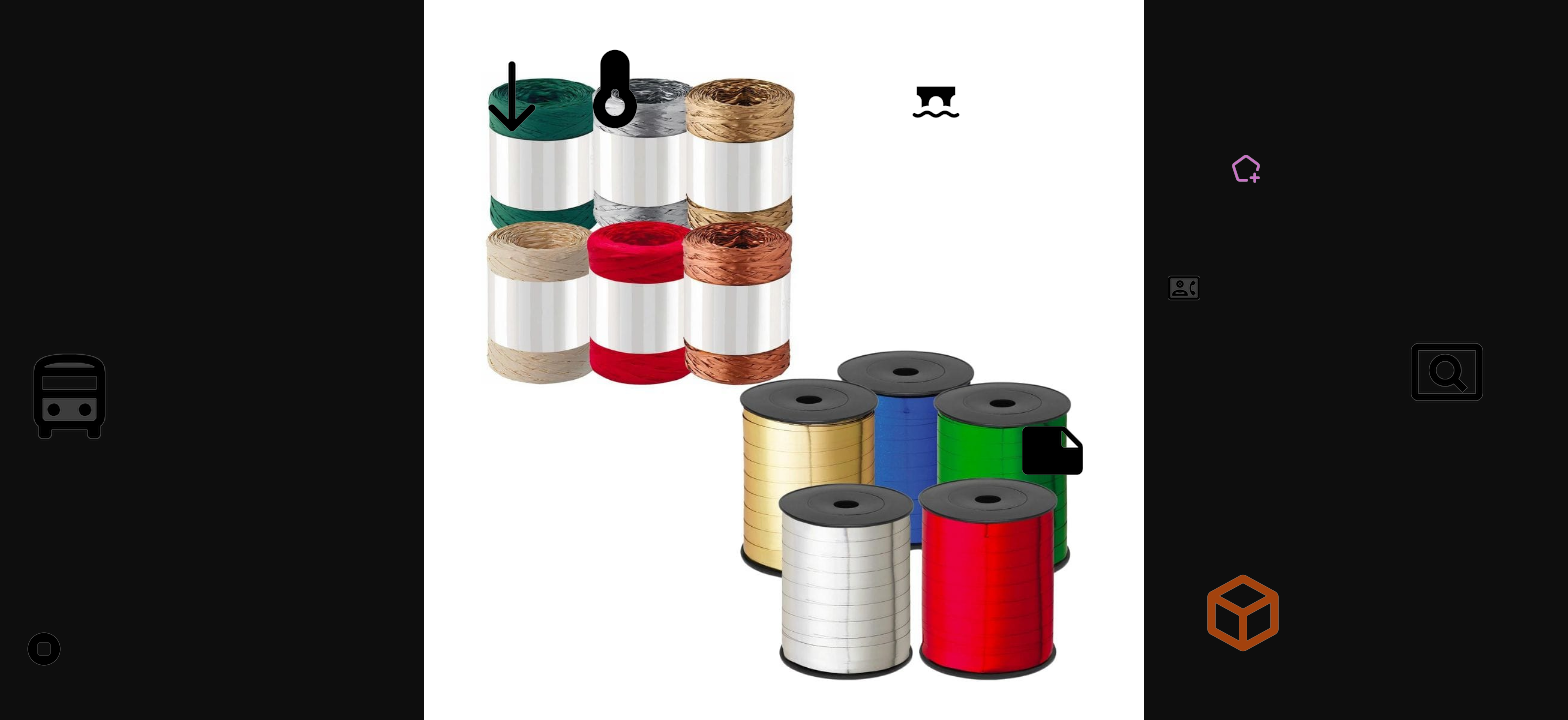 The height and width of the screenshot is (720, 1568). I want to click on indicates low temperature reading, so click(615, 89).